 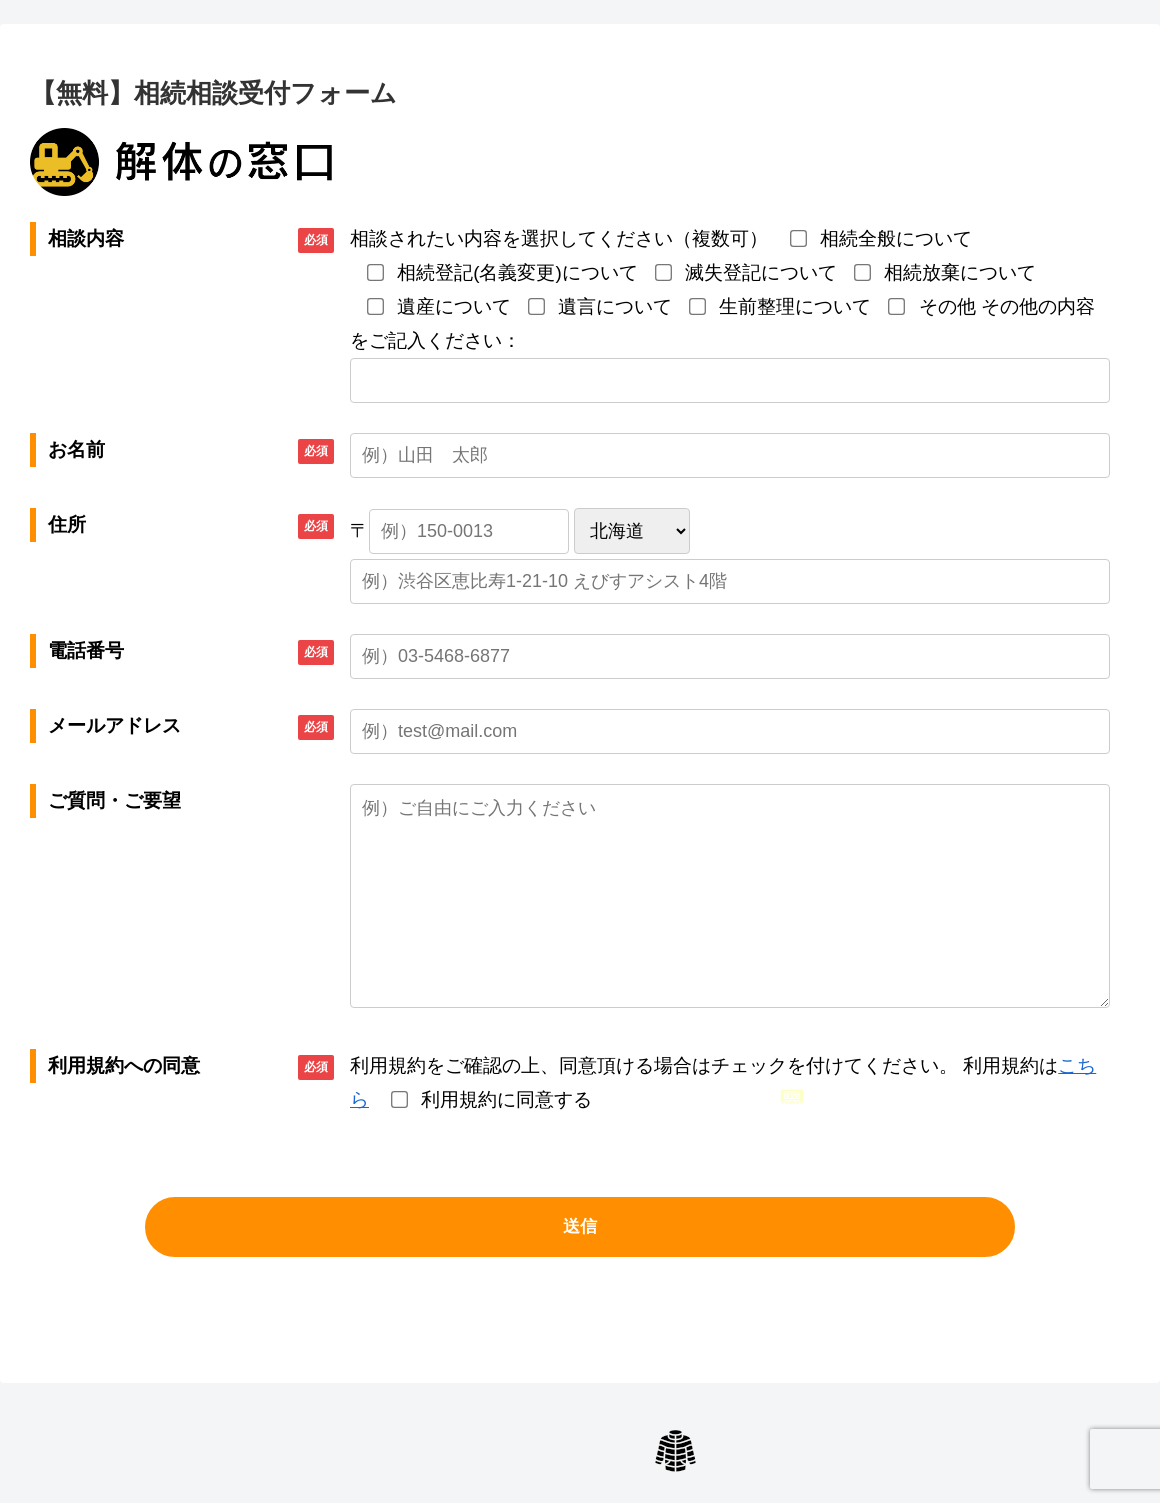 I want to click on select winter jacket or outerwear item, so click(x=675, y=1450).